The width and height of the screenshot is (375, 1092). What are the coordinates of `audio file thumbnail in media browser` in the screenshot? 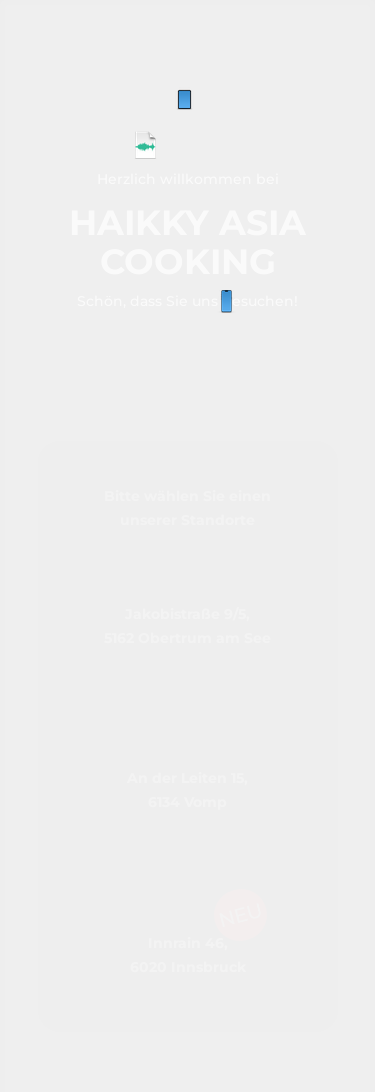 It's located at (145, 145).